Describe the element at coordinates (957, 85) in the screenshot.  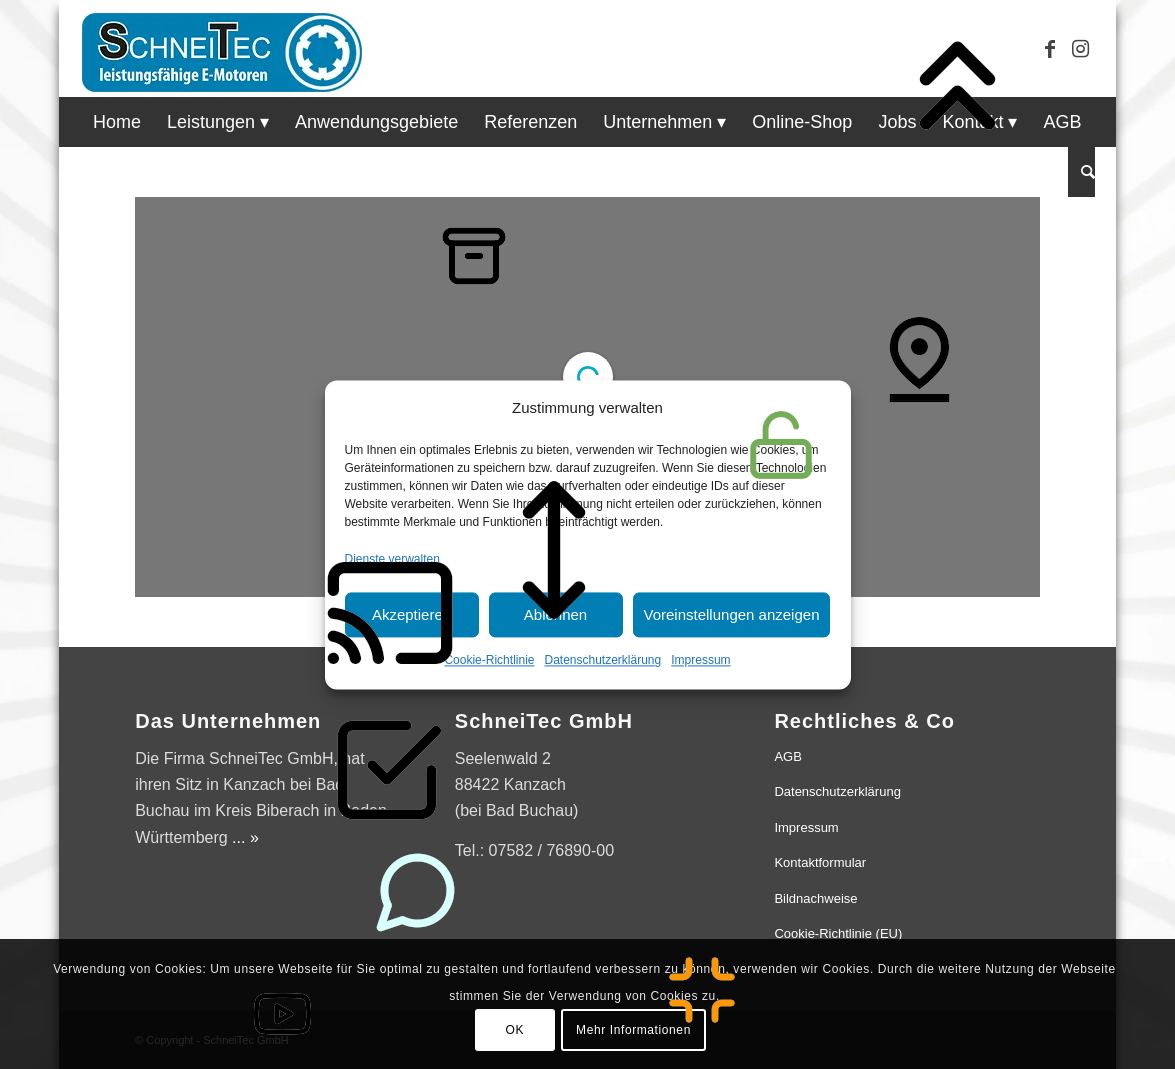
I see `scroll to top of page` at that location.